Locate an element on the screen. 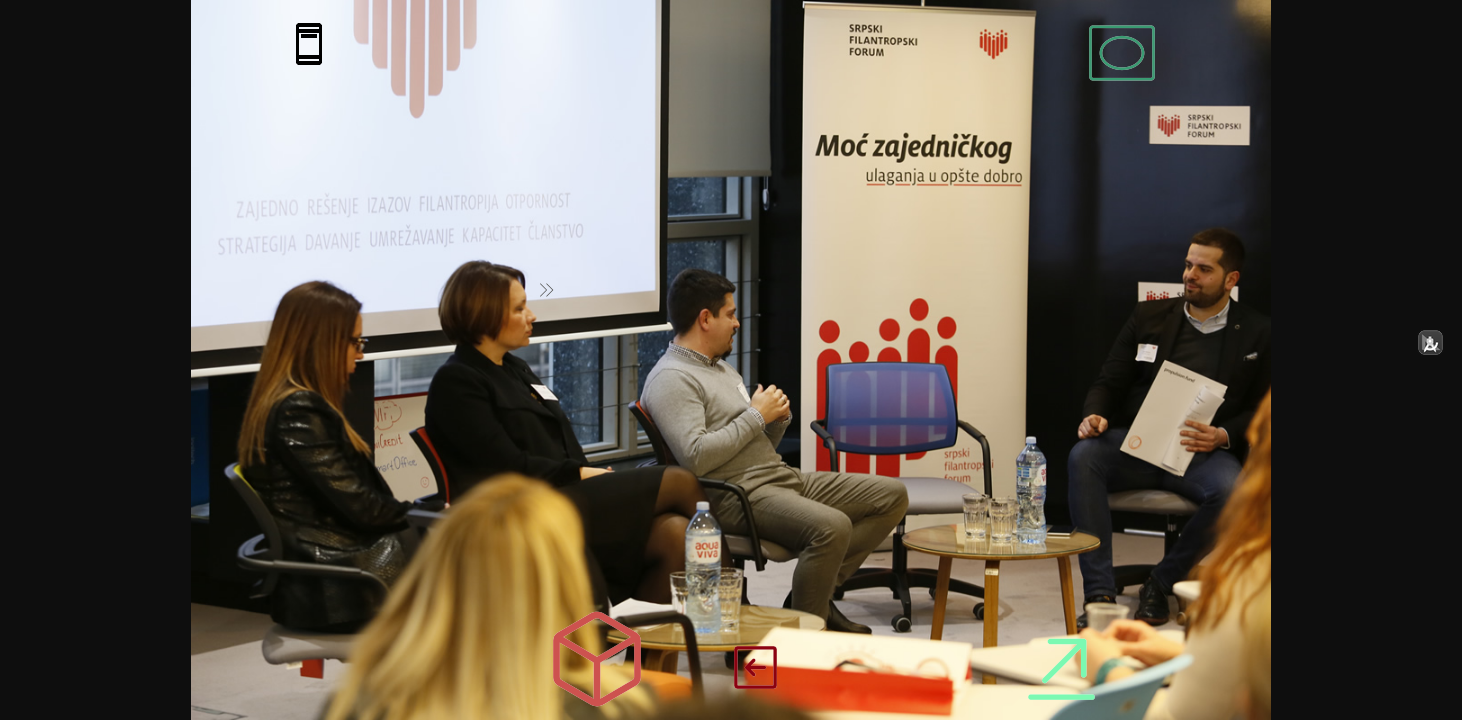  view 3D model or object is located at coordinates (597, 659).